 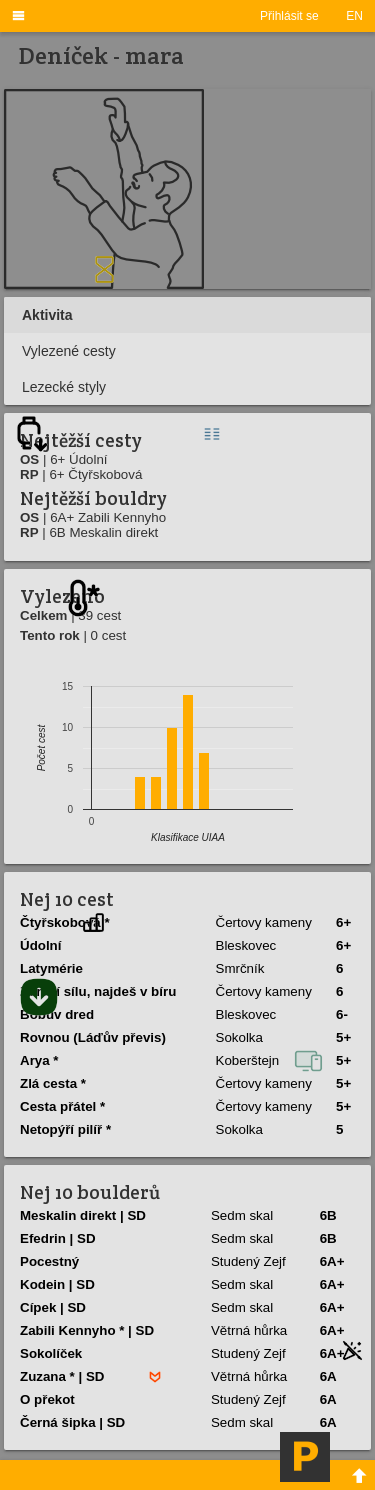 I want to click on indicates low temperature or cold conditions, so click(x=81, y=598).